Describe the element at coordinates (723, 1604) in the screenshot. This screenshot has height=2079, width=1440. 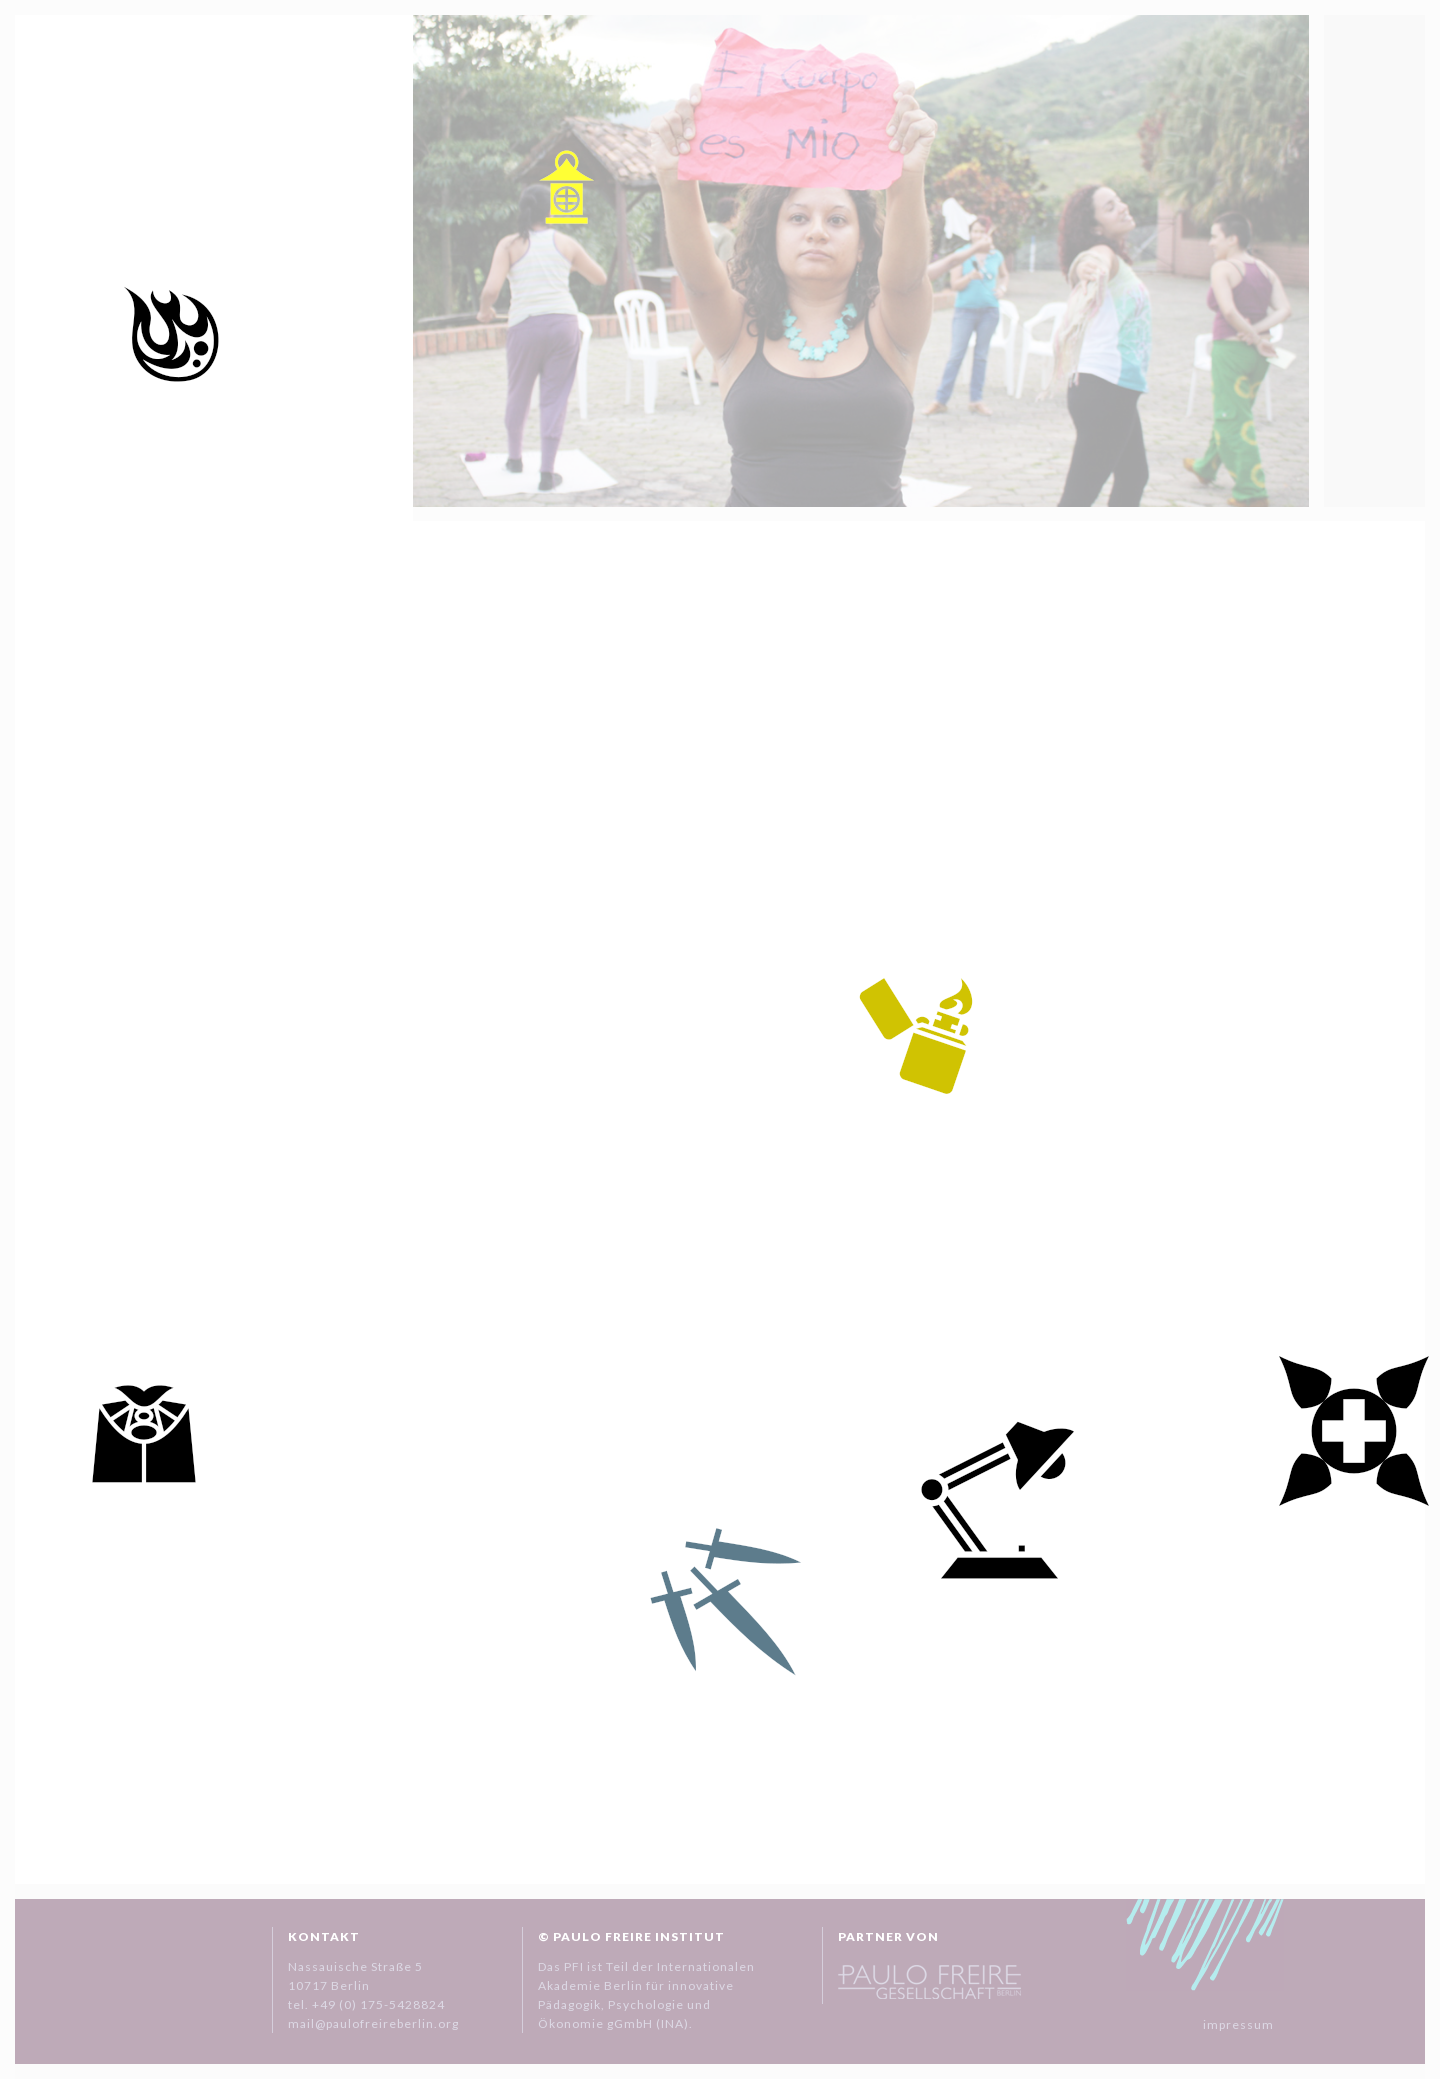
I see `assassin or rogue character class icon` at that location.